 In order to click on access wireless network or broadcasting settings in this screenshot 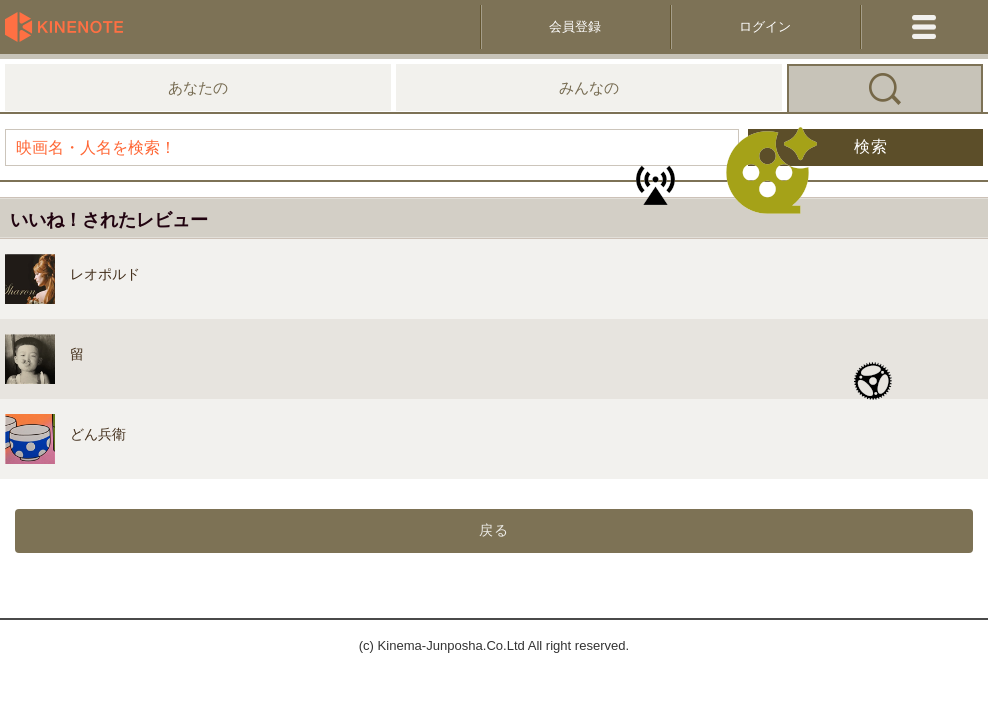, I will do `click(655, 184)`.